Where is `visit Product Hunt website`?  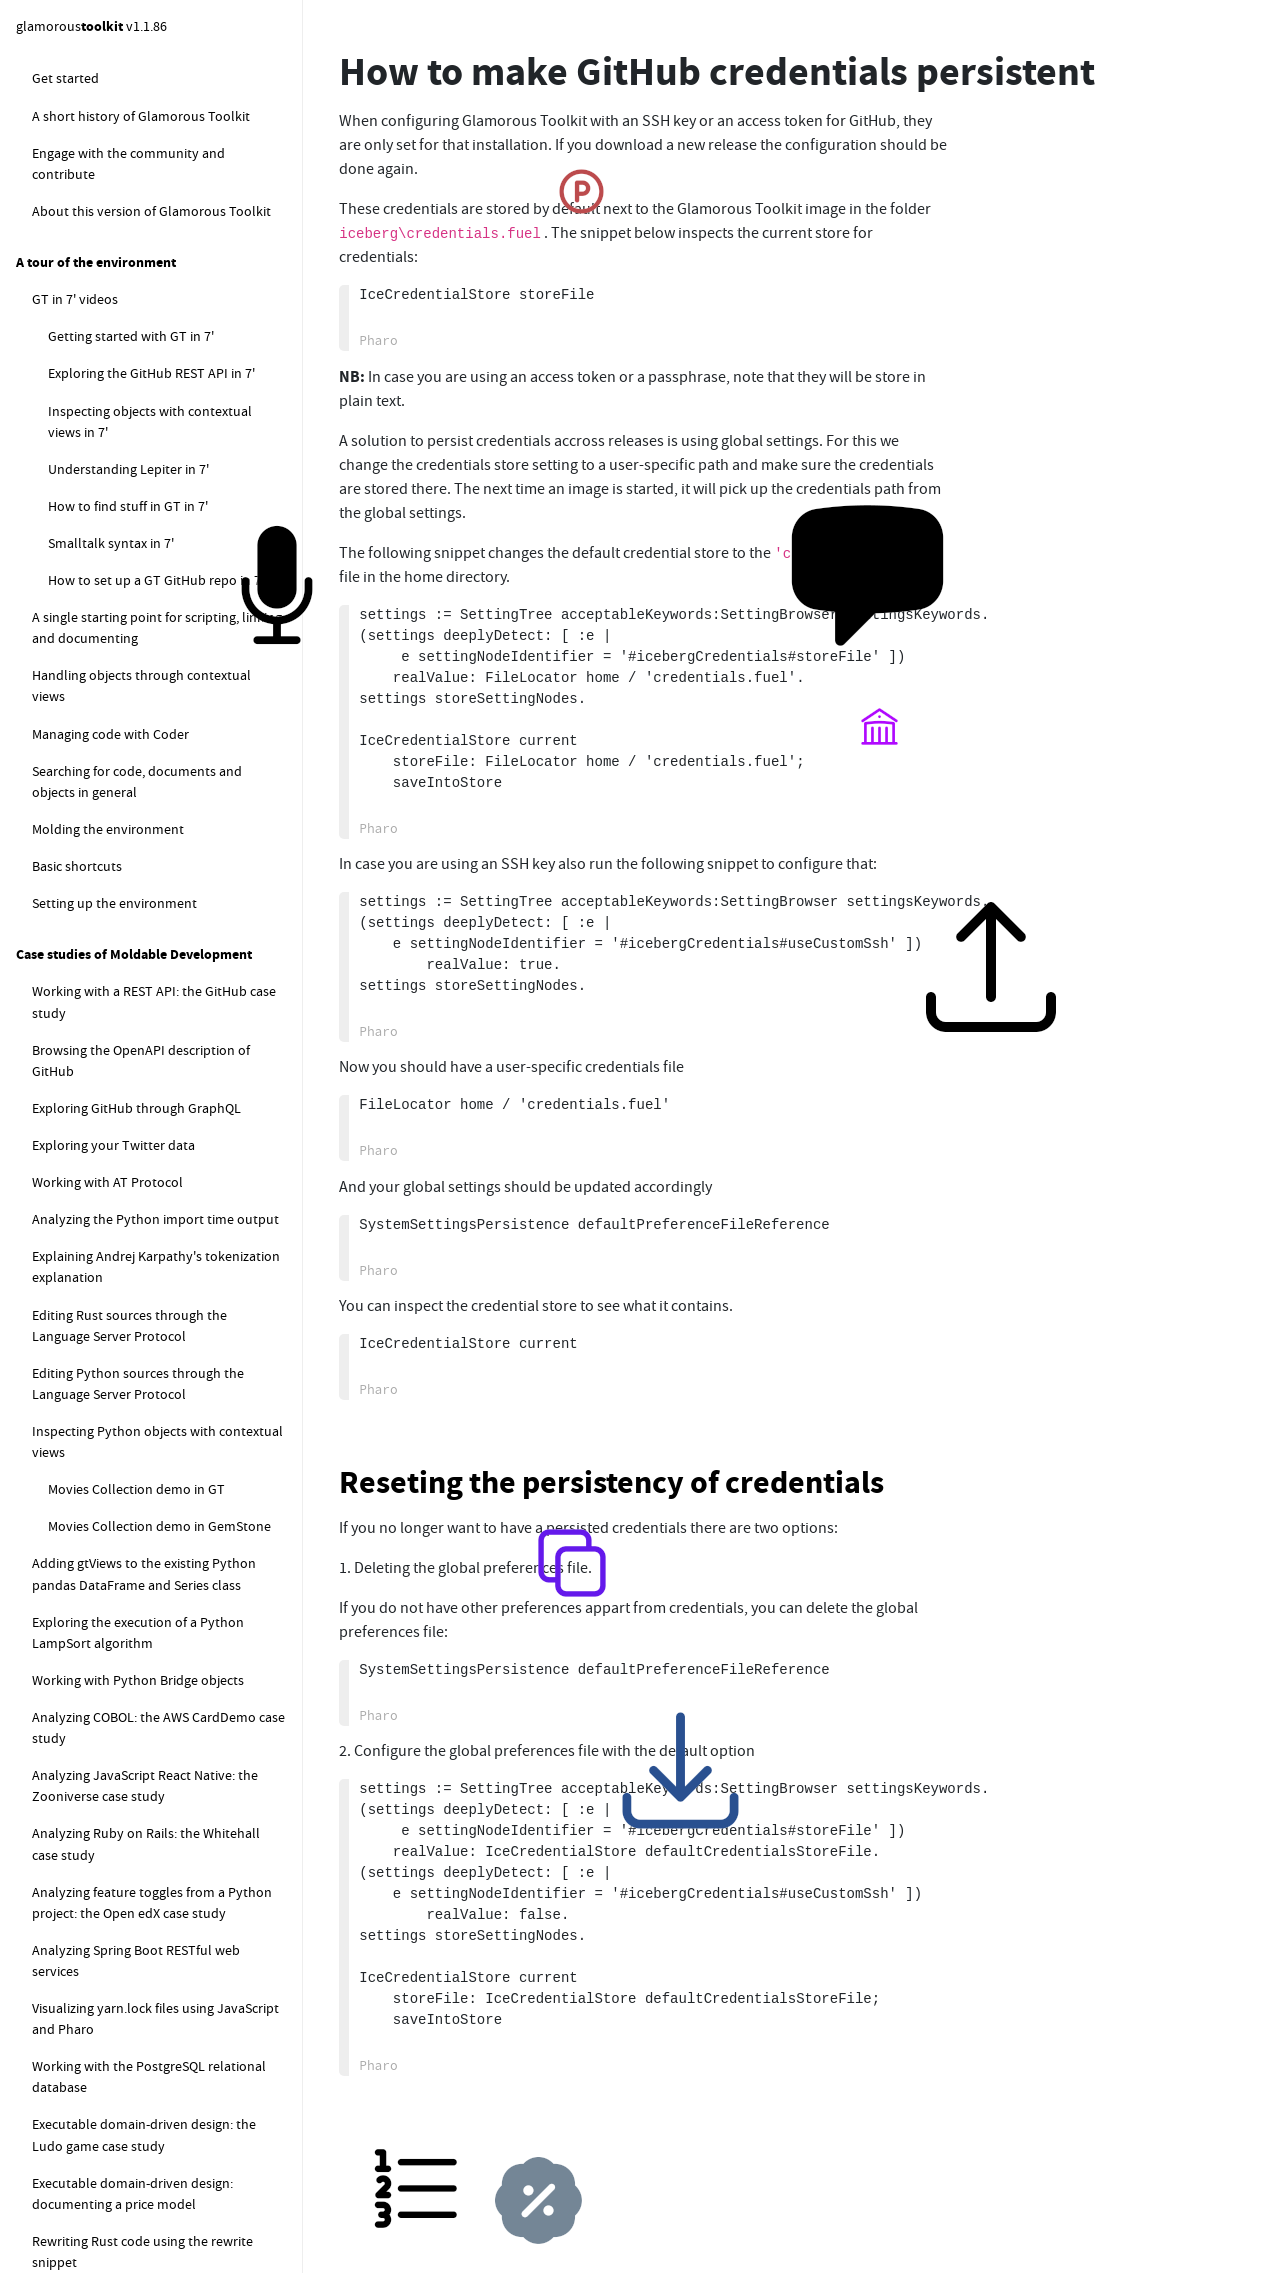 visit Product Hunt website is located at coordinates (581, 191).